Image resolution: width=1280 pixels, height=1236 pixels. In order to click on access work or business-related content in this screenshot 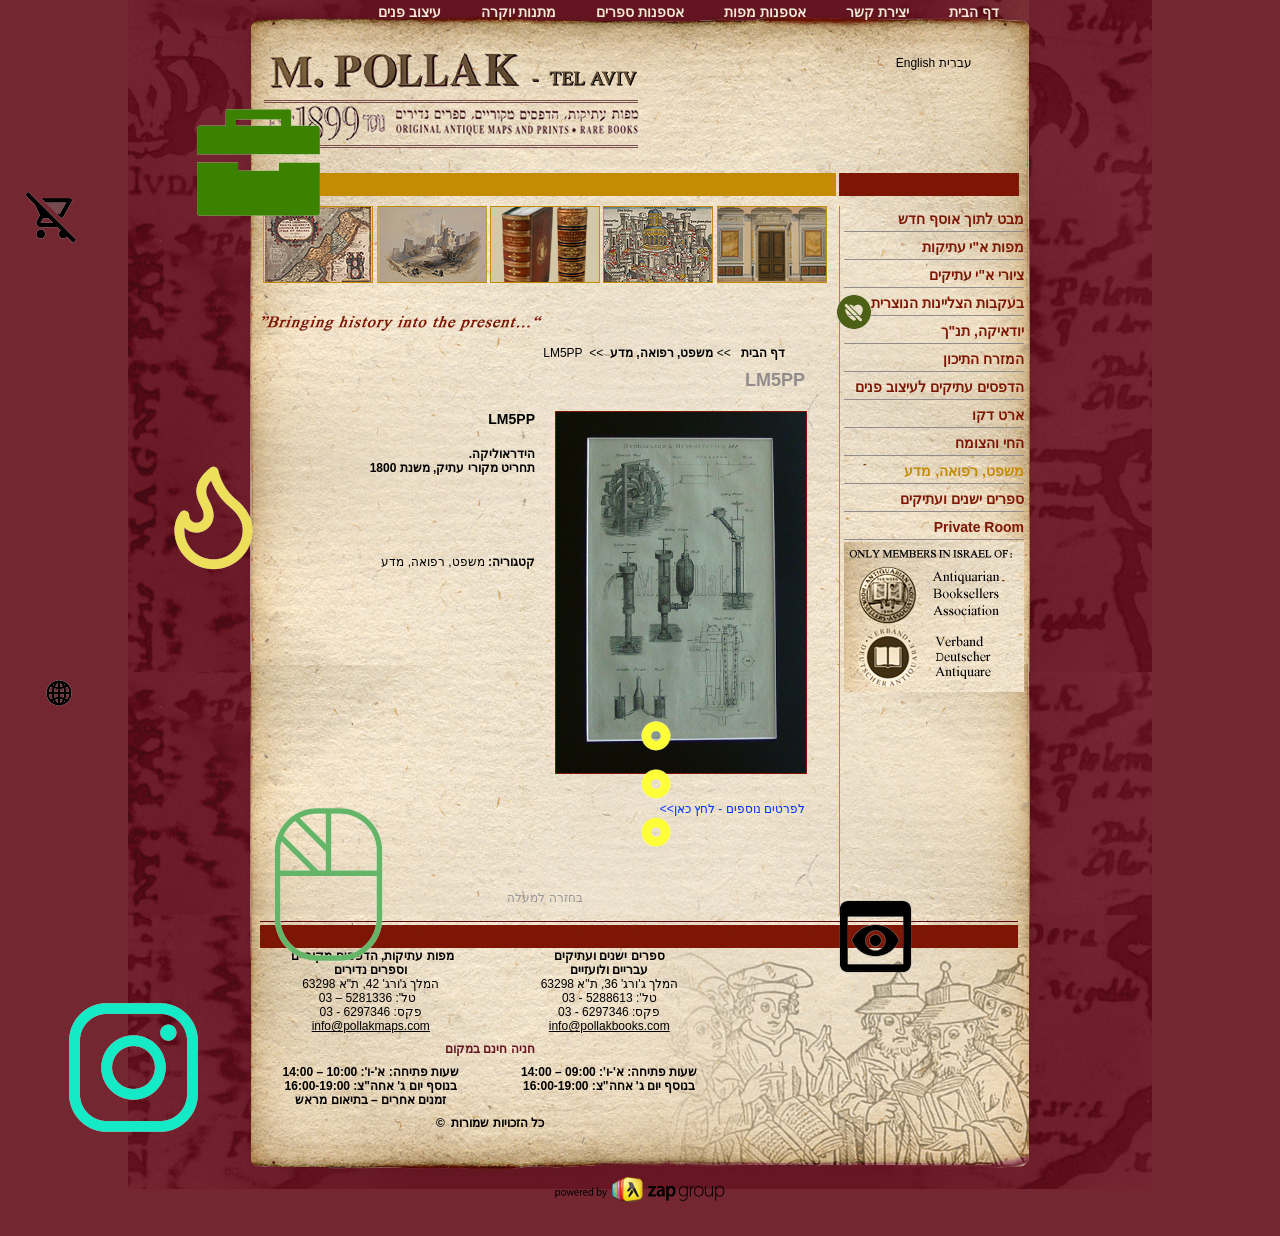, I will do `click(258, 162)`.